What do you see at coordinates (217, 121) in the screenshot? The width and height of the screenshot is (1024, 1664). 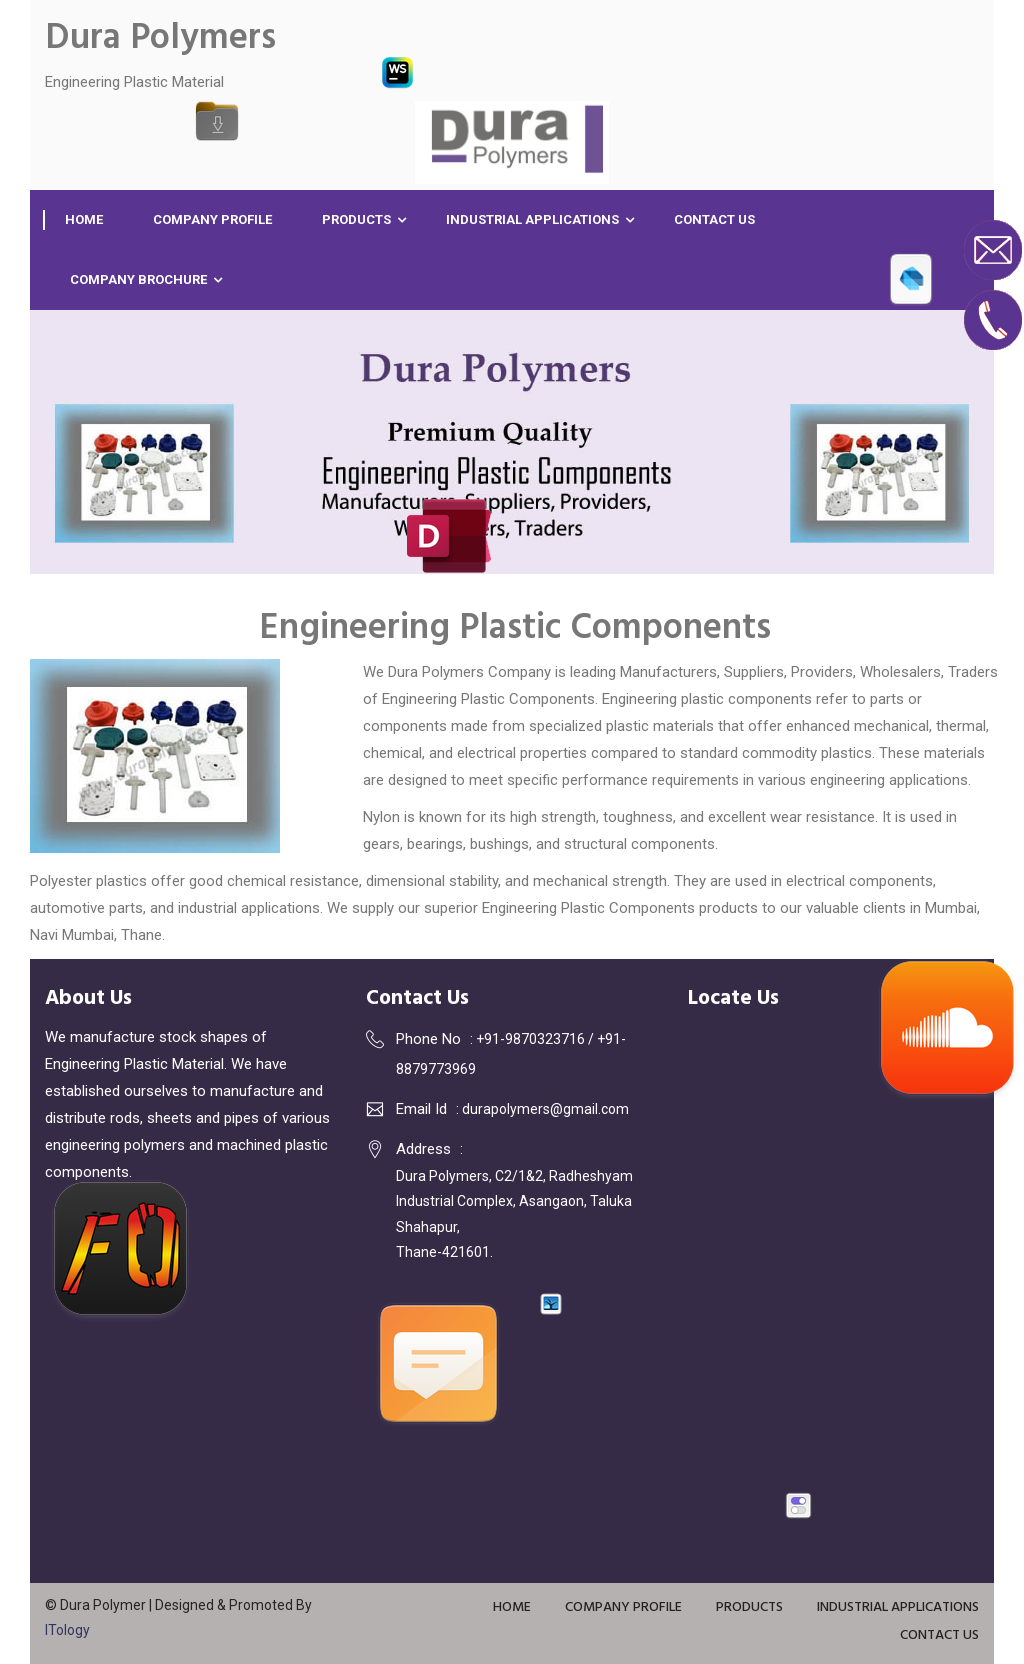 I see `open your downloads folder` at bounding box center [217, 121].